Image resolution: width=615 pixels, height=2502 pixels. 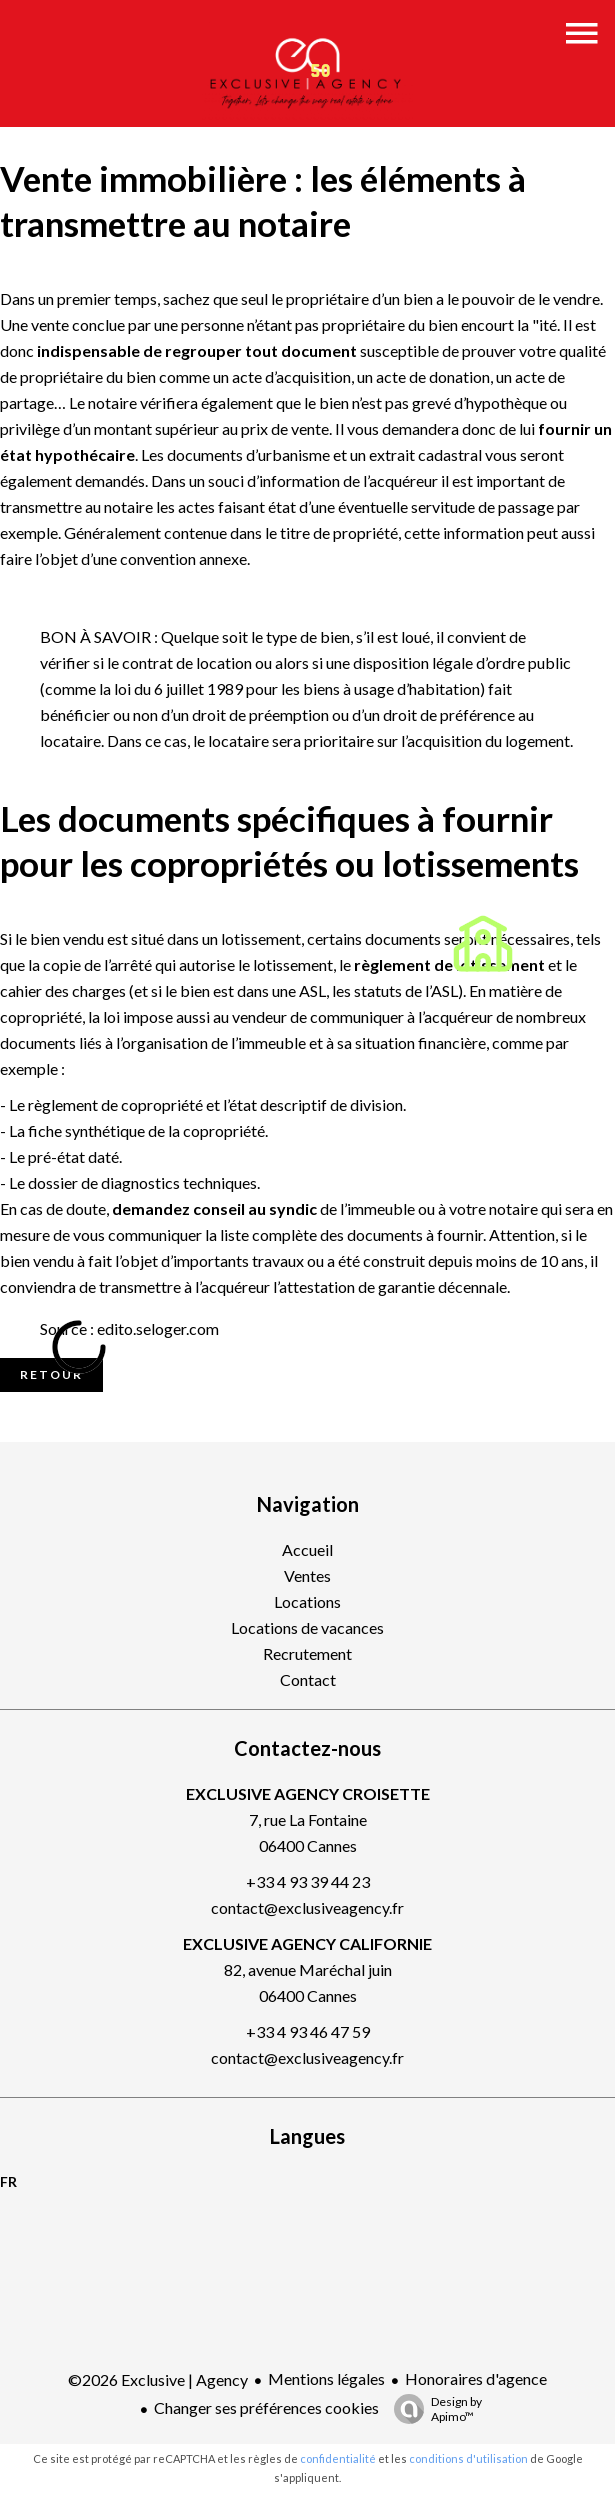 What do you see at coordinates (320, 70) in the screenshot?
I see `indicates a count or quantity of 50` at bounding box center [320, 70].